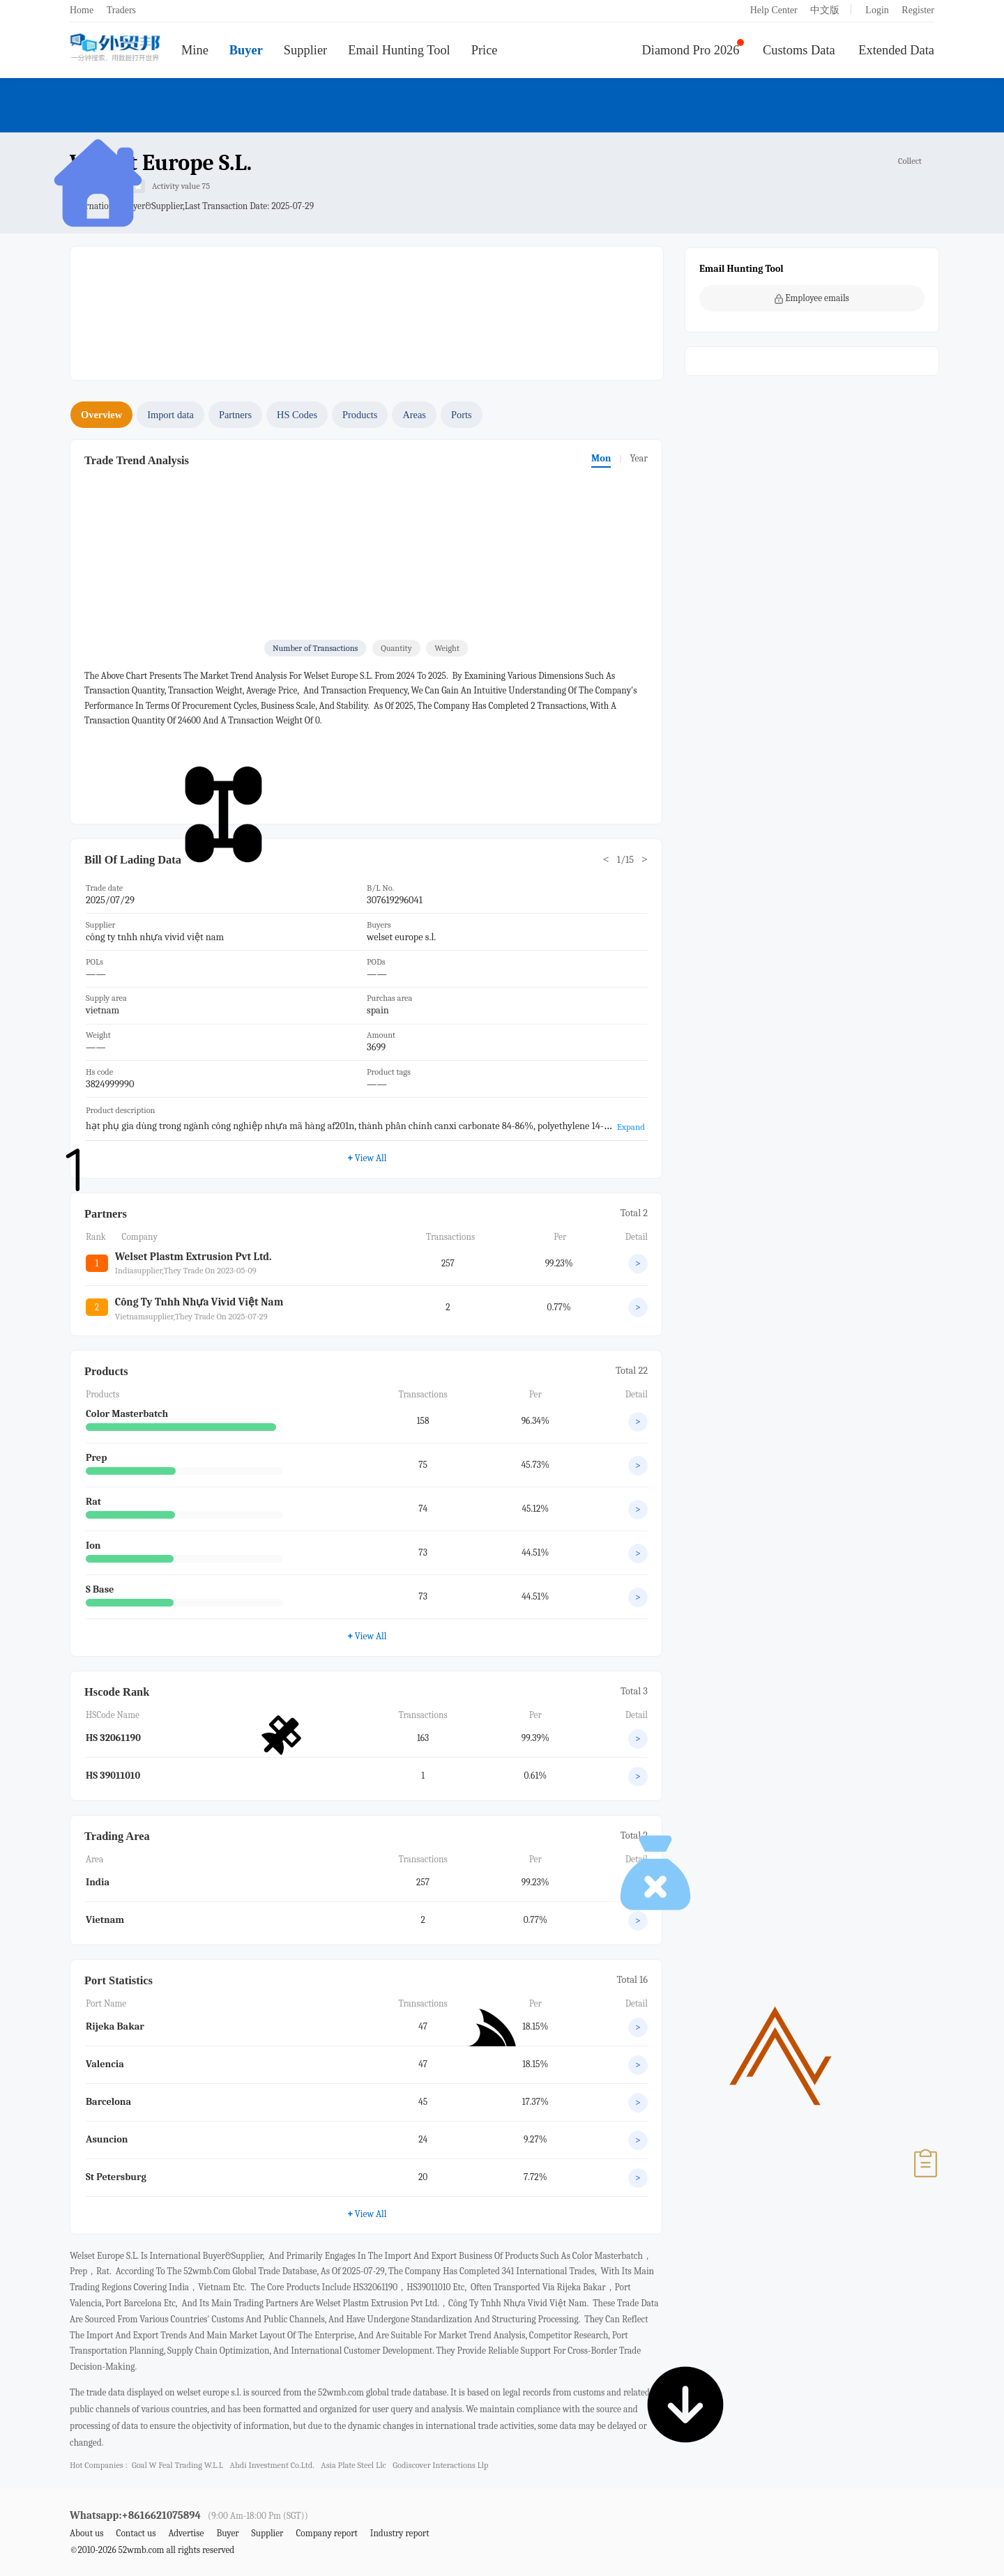 This screenshot has width=1004, height=2576. What do you see at coordinates (223, 814) in the screenshot?
I see `select 4WD or all-wheel drive mode` at bounding box center [223, 814].